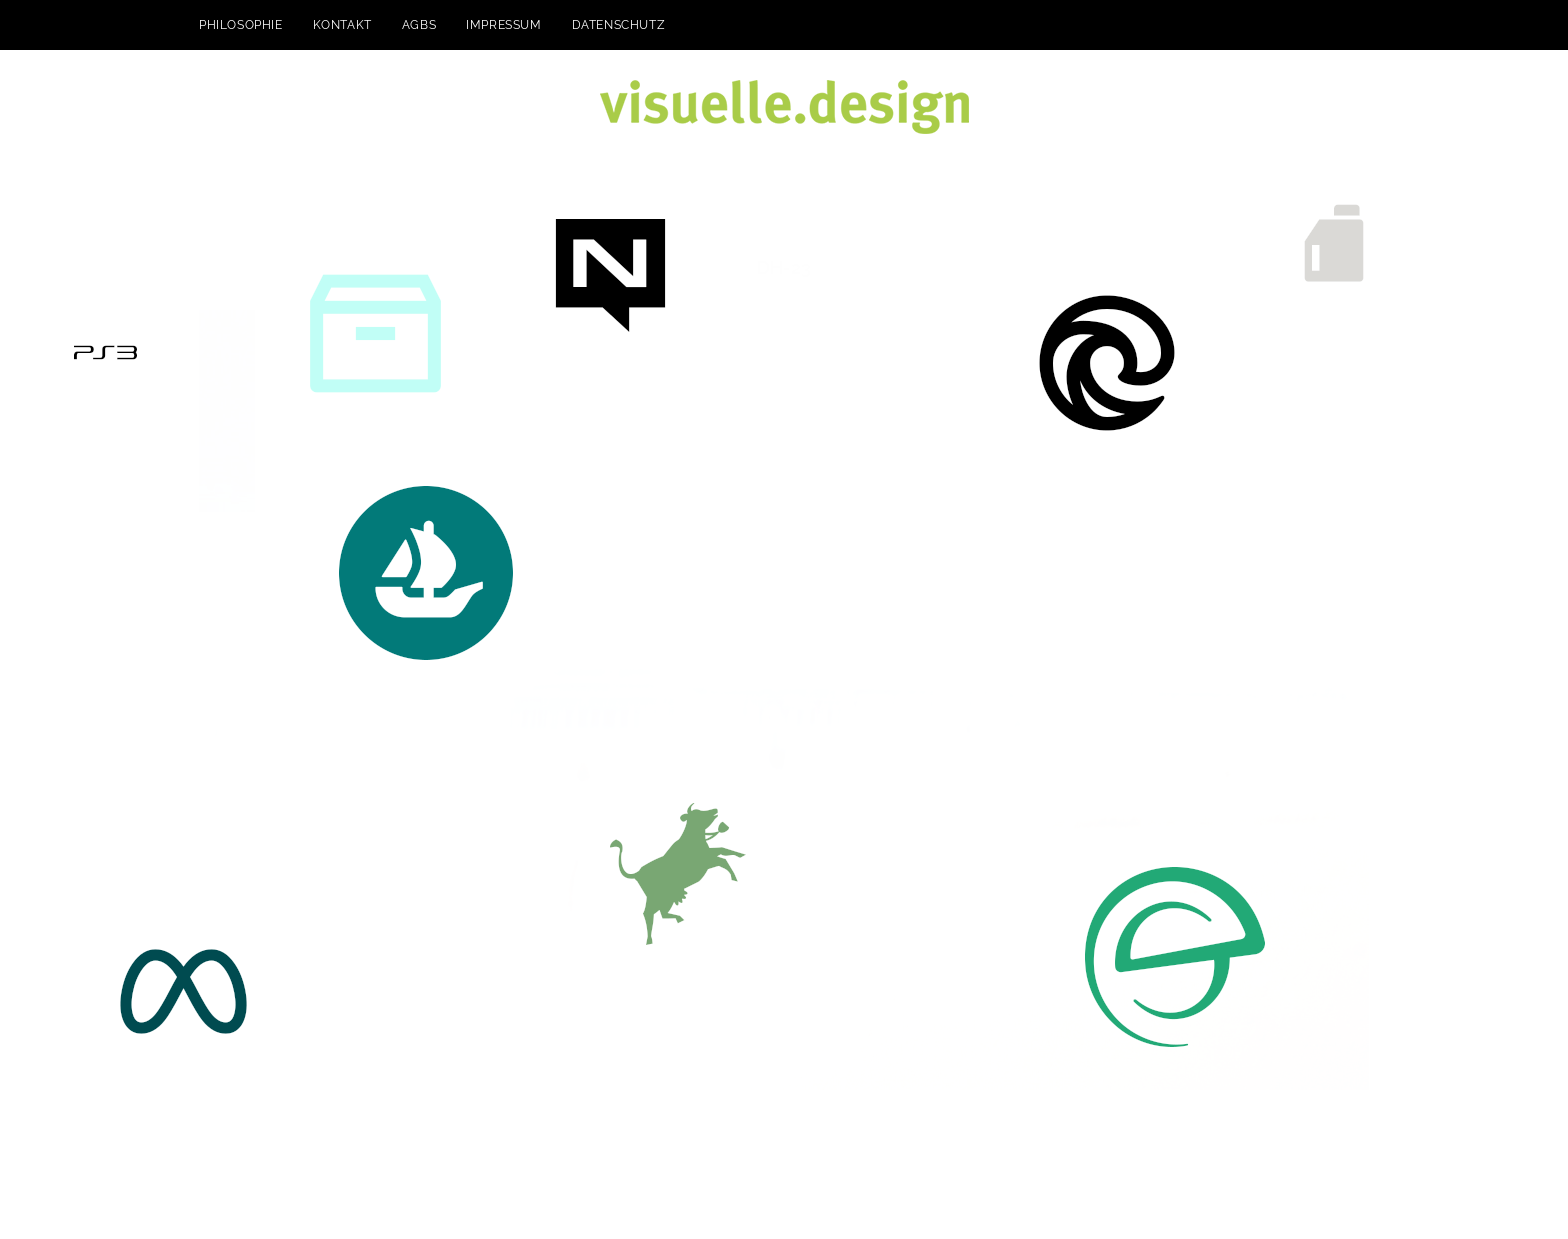  What do you see at coordinates (105, 352) in the screenshot?
I see `PlayStation 3 brand logo` at bounding box center [105, 352].